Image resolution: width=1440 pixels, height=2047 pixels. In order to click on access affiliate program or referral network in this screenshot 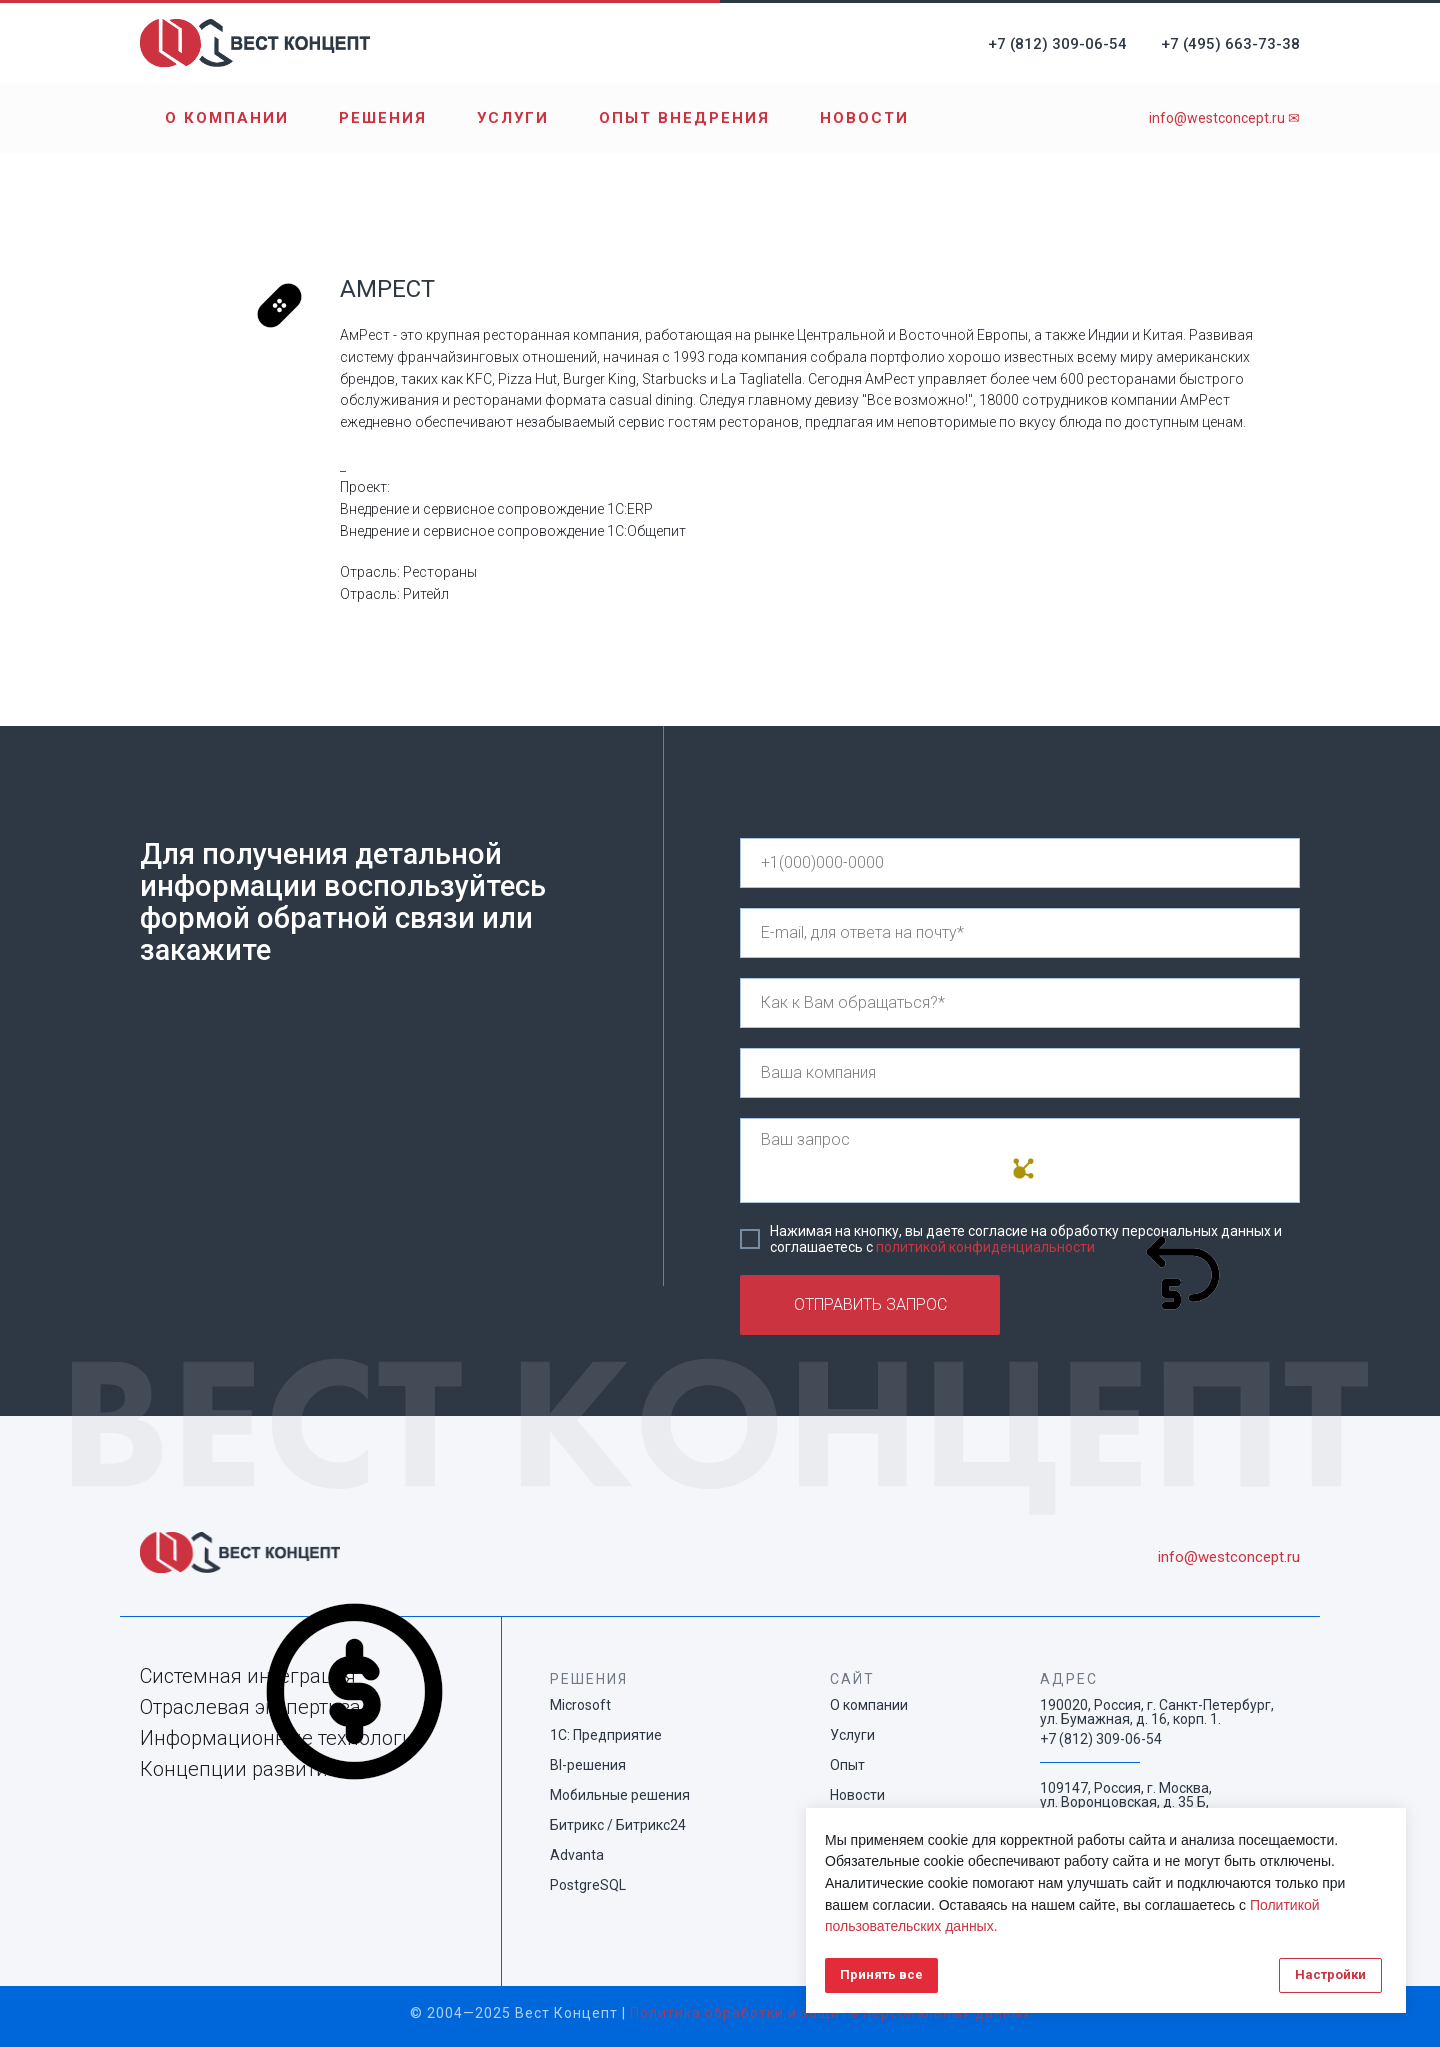, I will do `click(1023, 1168)`.